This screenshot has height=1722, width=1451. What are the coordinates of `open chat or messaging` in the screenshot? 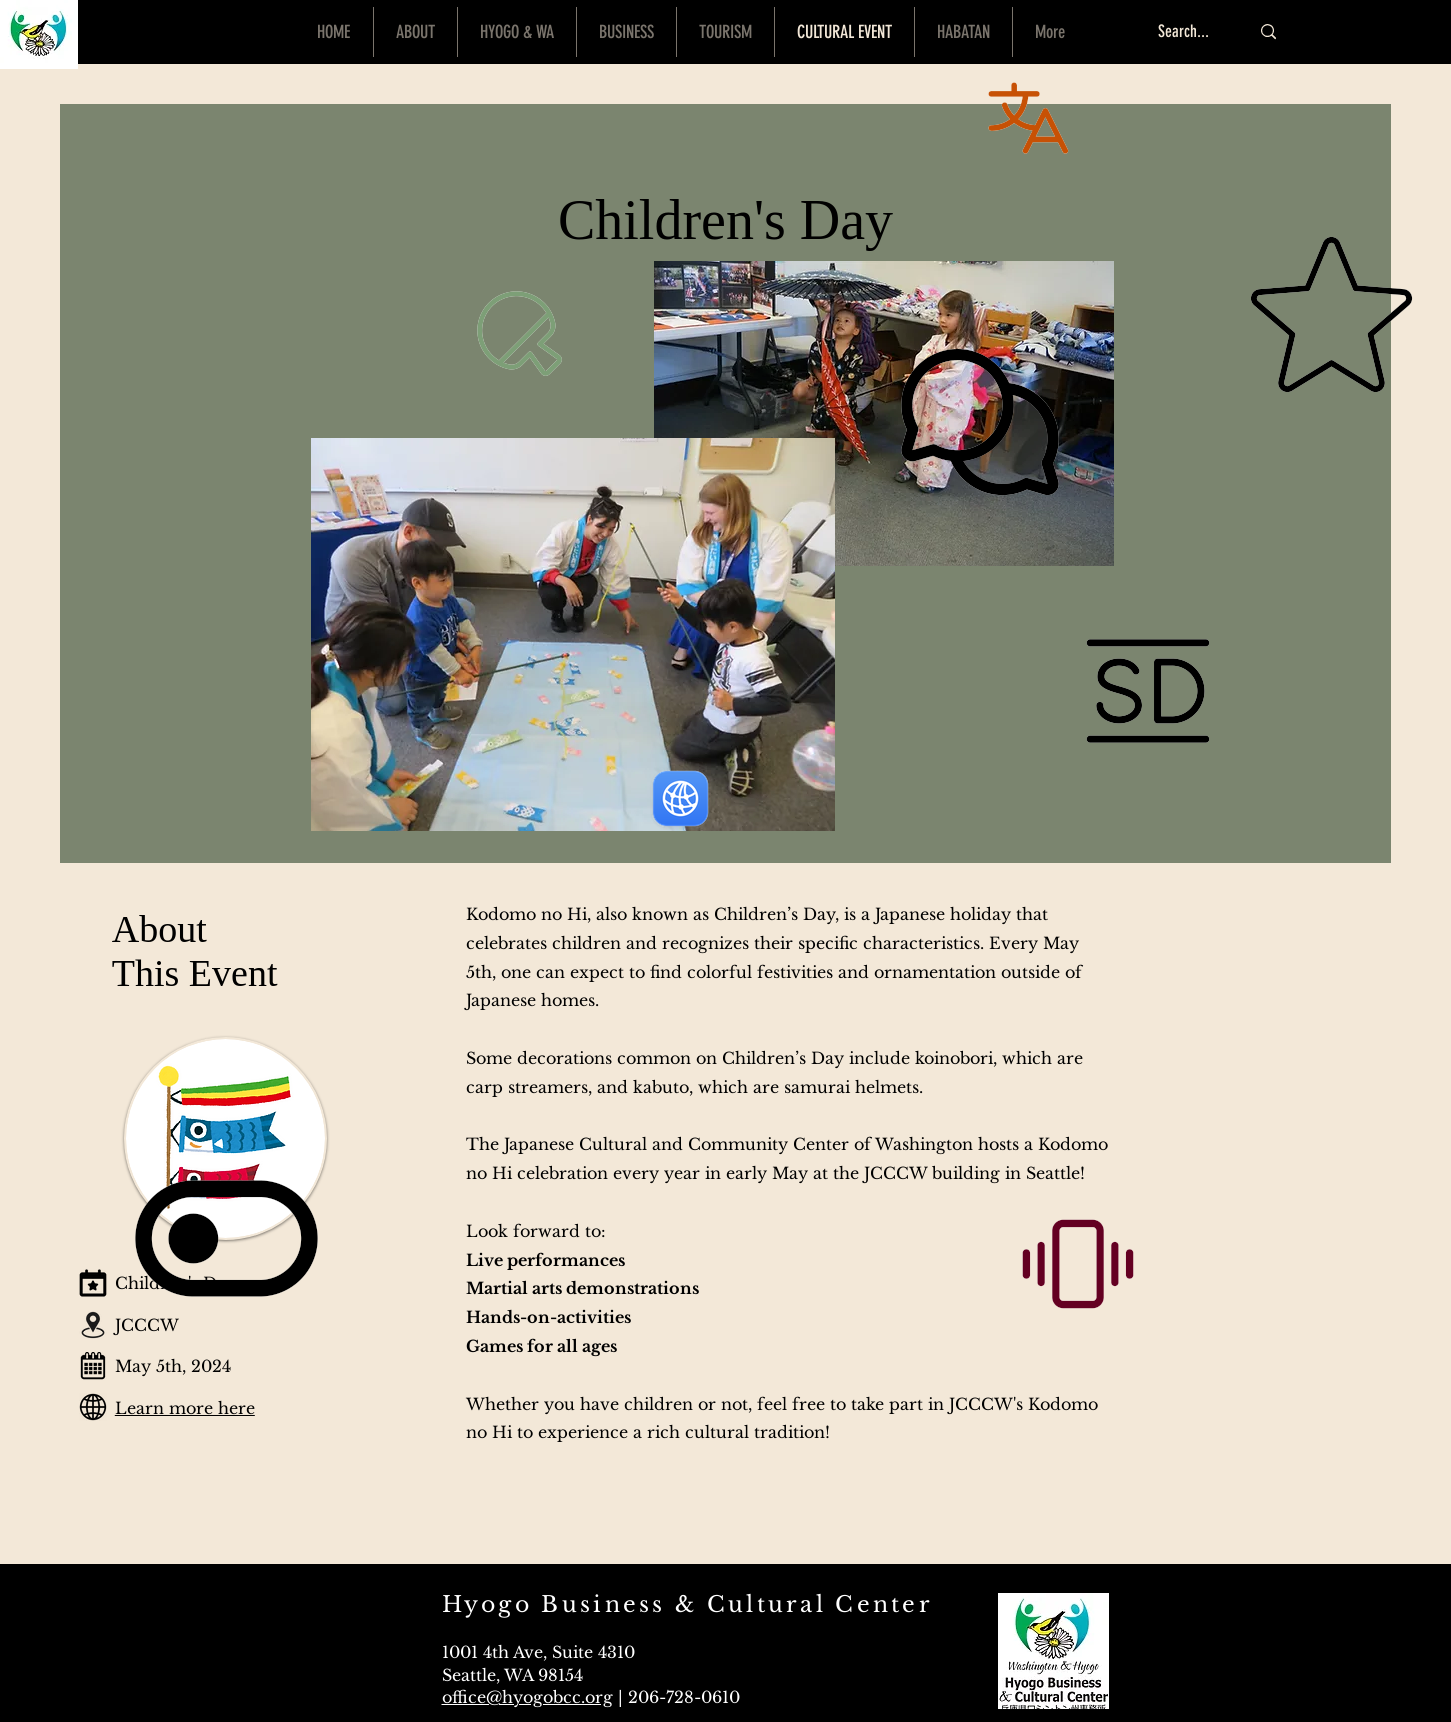 It's located at (980, 422).